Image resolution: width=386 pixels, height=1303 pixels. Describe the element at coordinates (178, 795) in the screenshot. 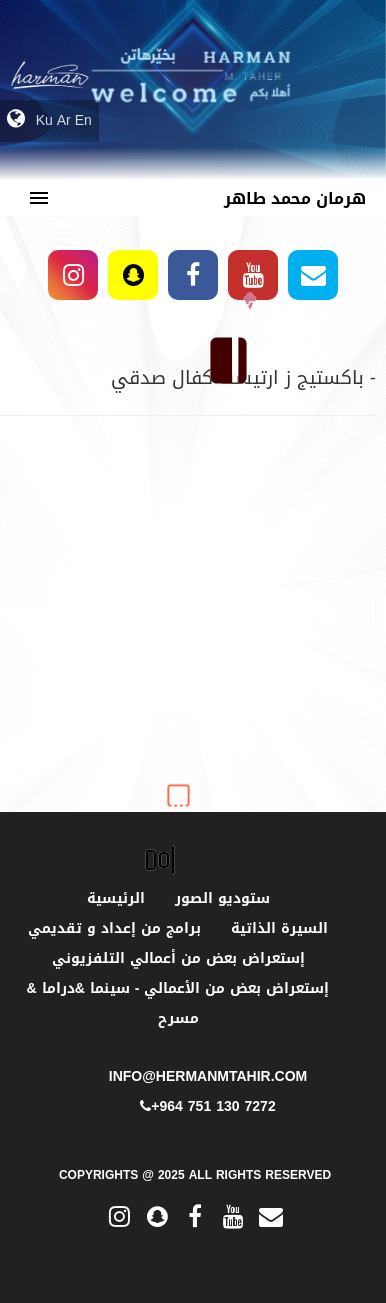

I see `indicates a container with a collapsible or expandable bottom section` at that location.